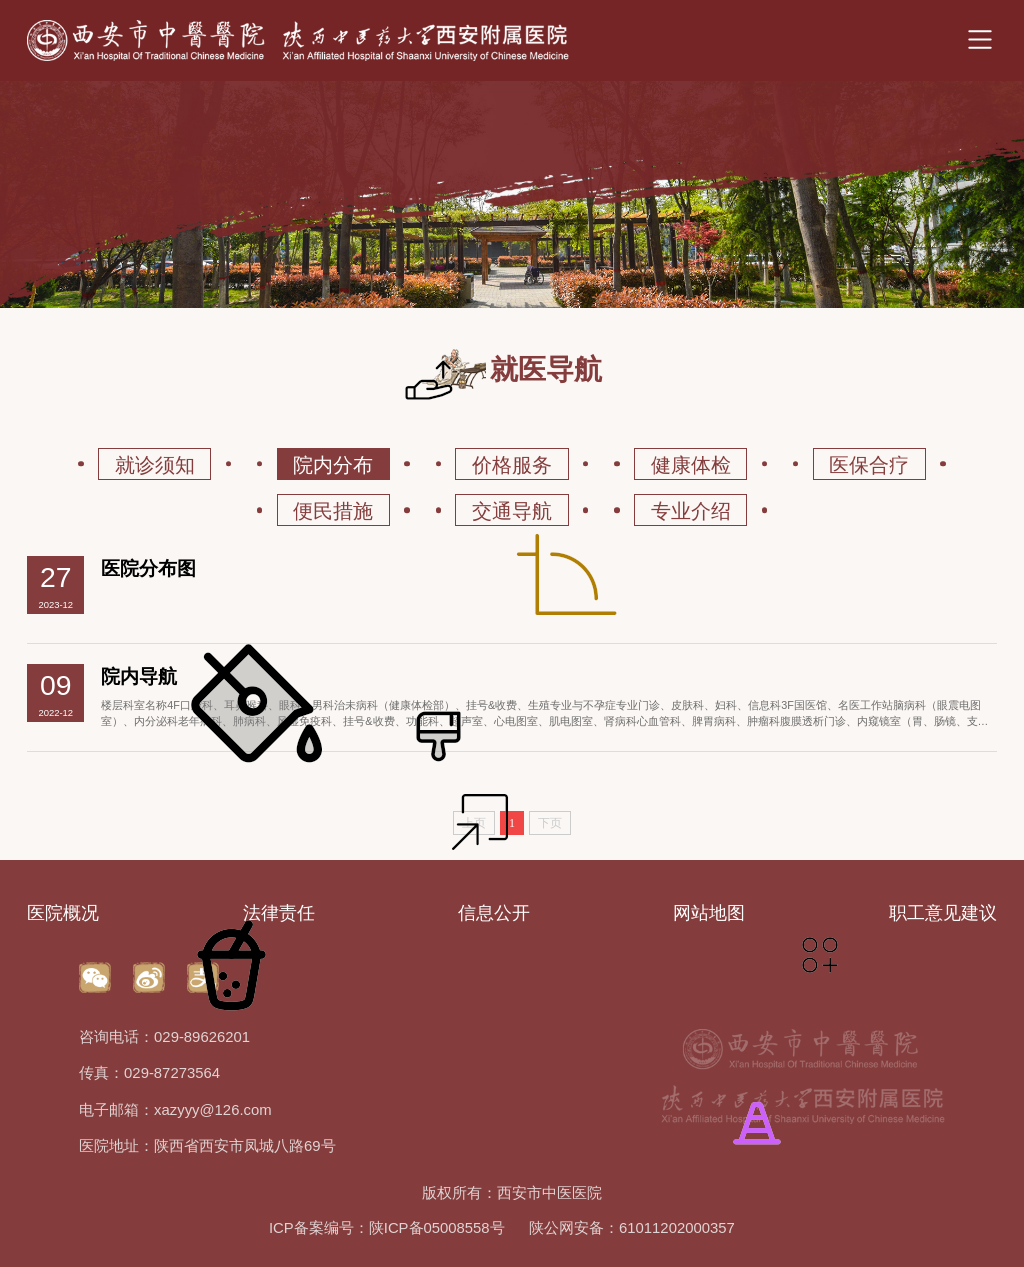 This screenshot has width=1024, height=1267. What do you see at coordinates (231, 967) in the screenshot?
I see `order bubble tea or boba drinks` at bounding box center [231, 967].